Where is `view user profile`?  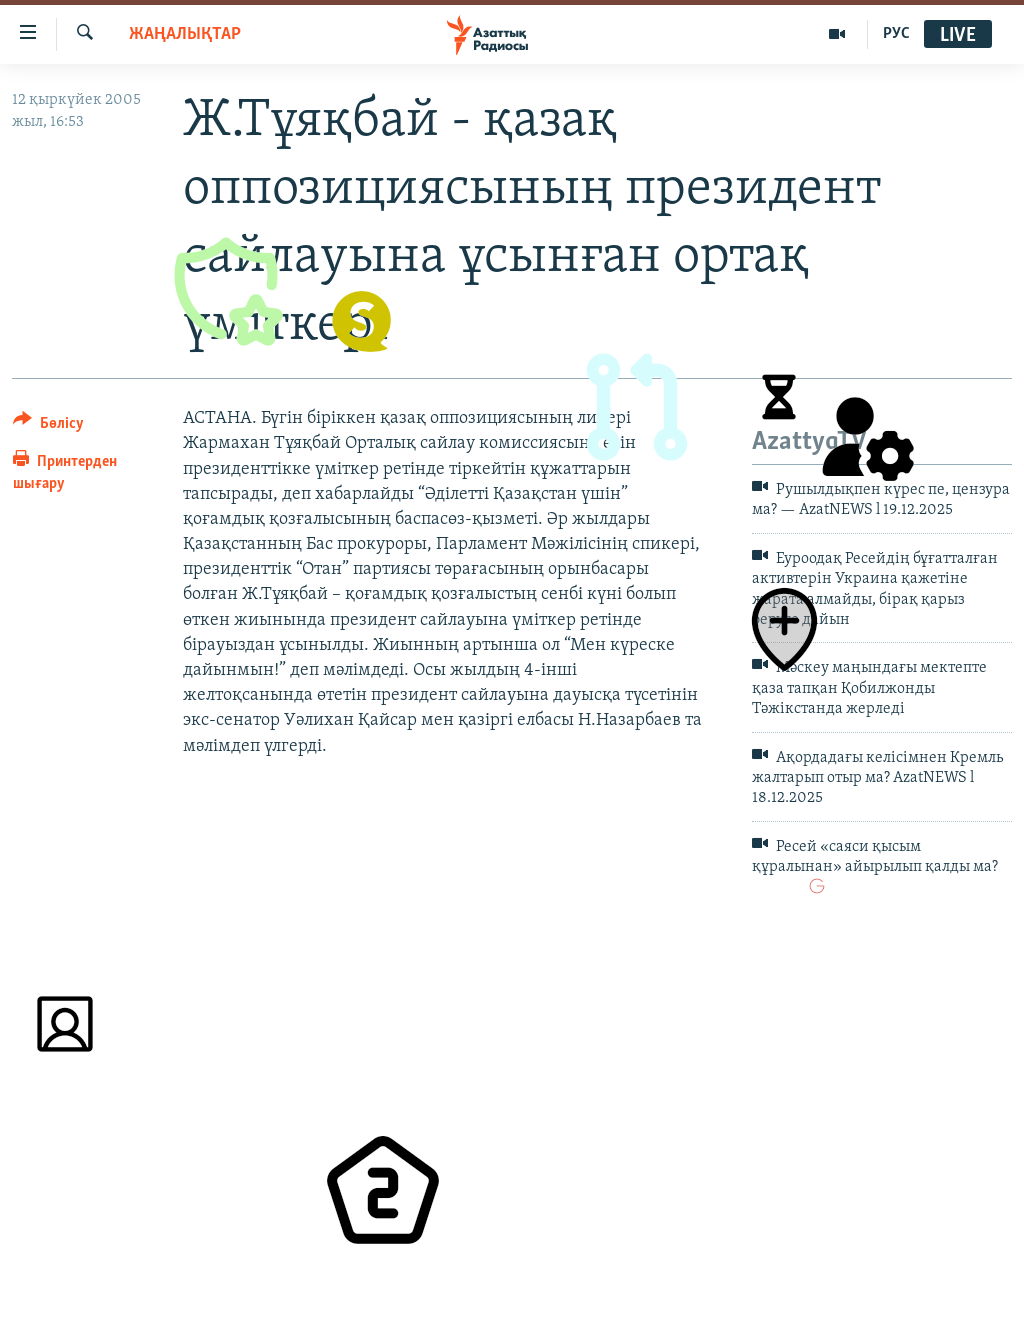
view user profile is located at coordinates (65, 1024).